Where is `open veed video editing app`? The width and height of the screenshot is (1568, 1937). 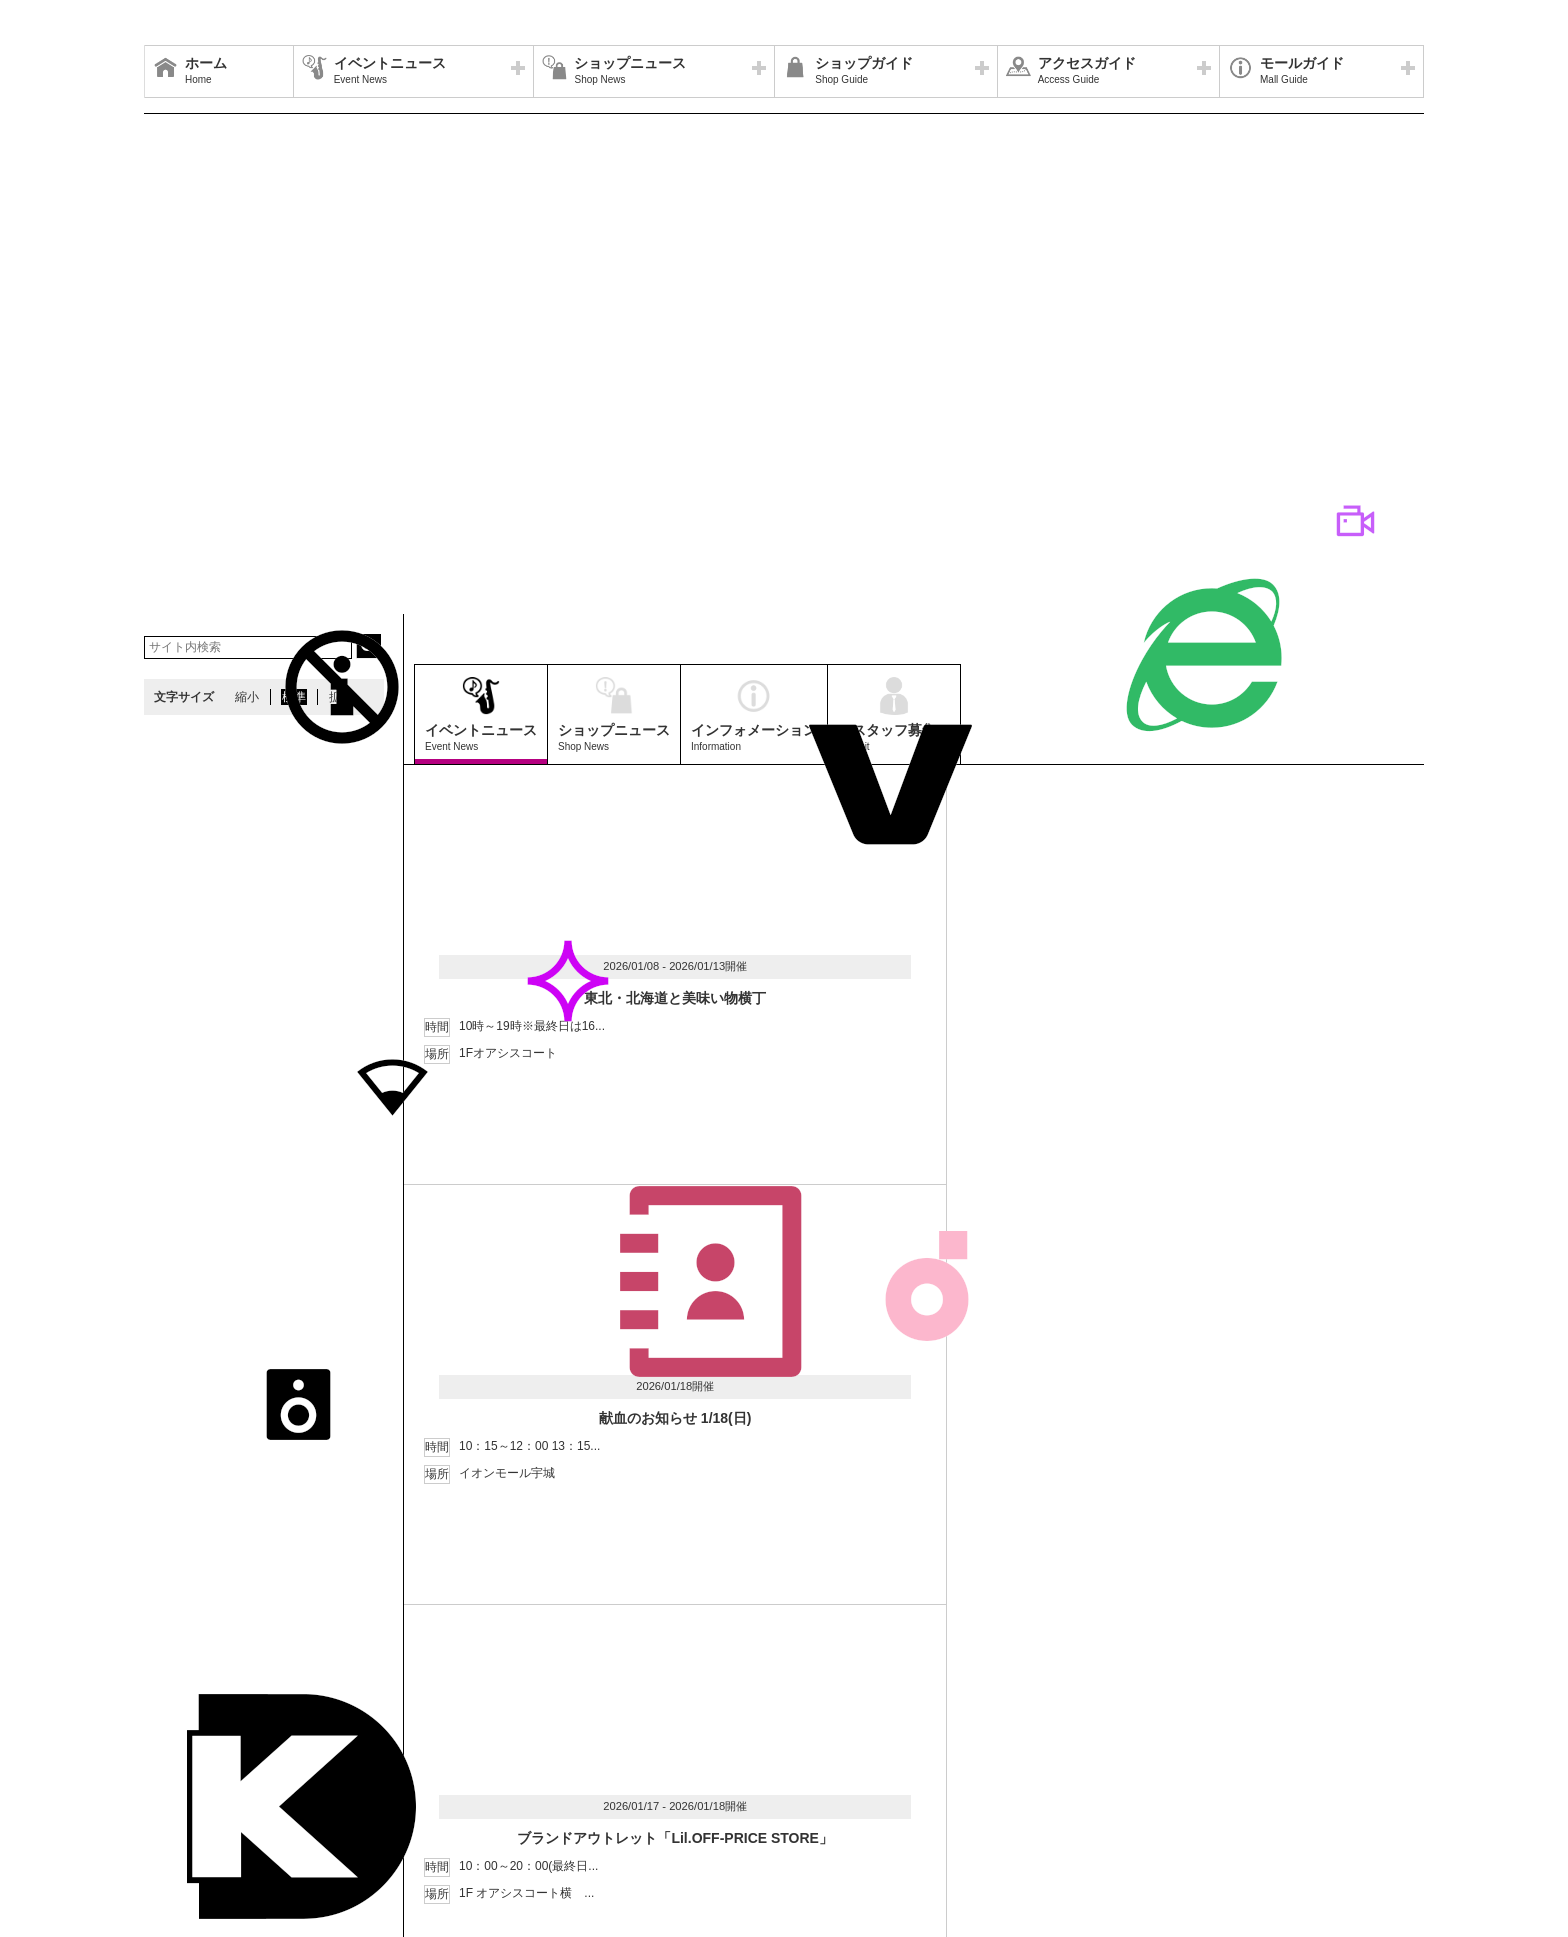 open veed video editing app is located at coordinates (890, 784).